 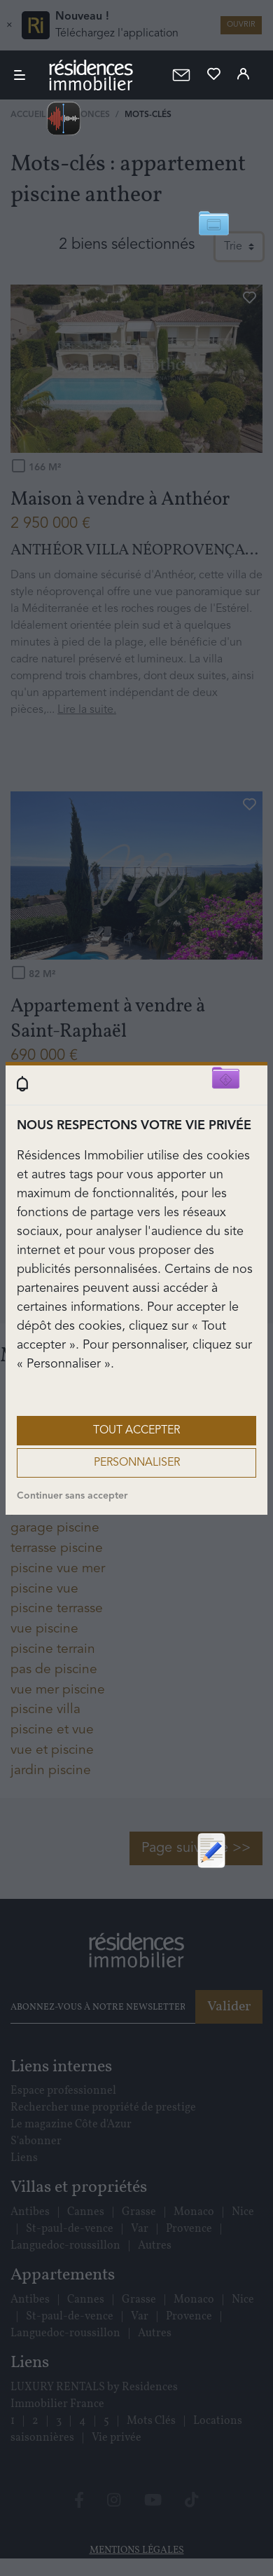 I want to click on access public or shared folder, so click(x=225, y=1077).